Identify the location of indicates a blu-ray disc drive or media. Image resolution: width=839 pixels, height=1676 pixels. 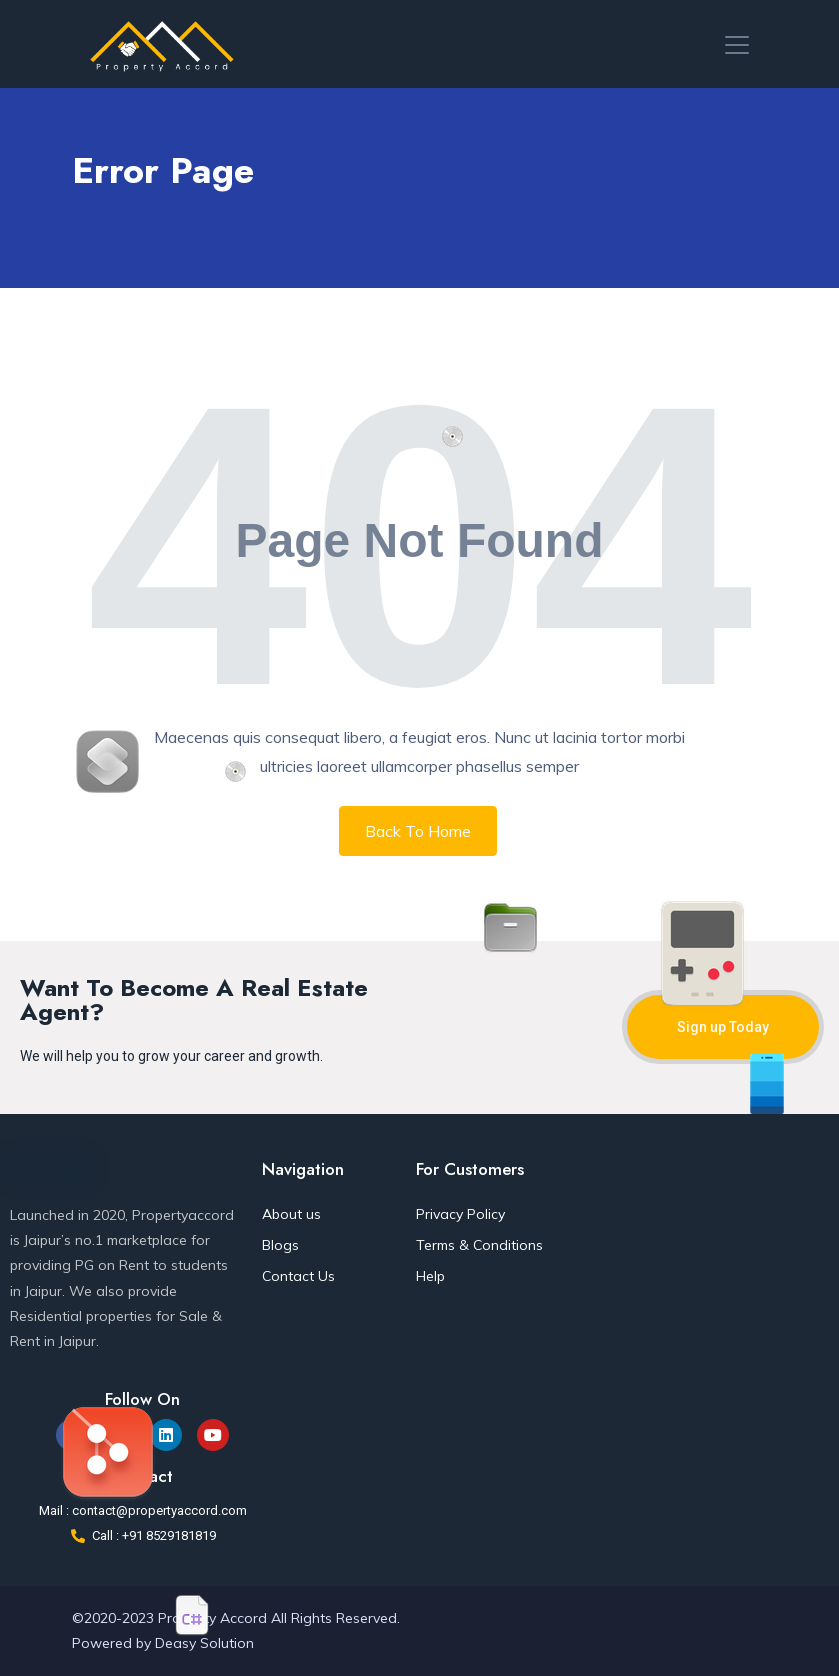
(452, 436).